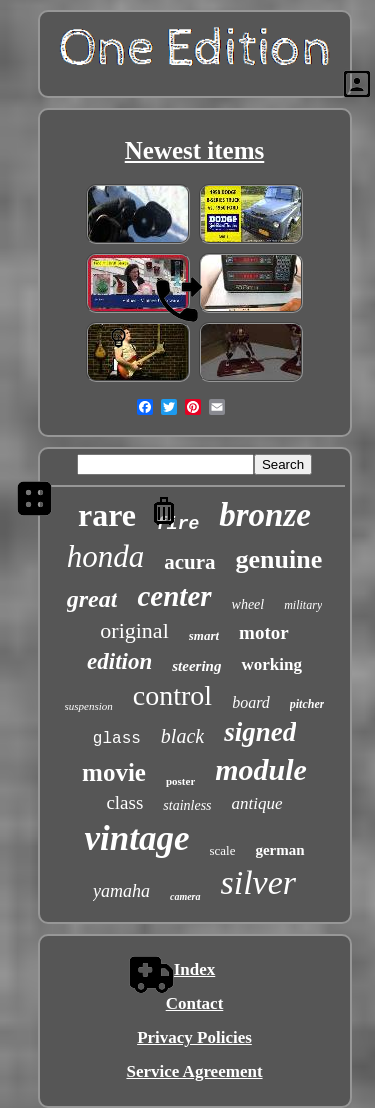 The width and height of the screenshot is (375, 1108). What do you see at coordinates (164, 511) in the screenshot?
I see `manage travel or luggage details` at bounding box center [164, 511].